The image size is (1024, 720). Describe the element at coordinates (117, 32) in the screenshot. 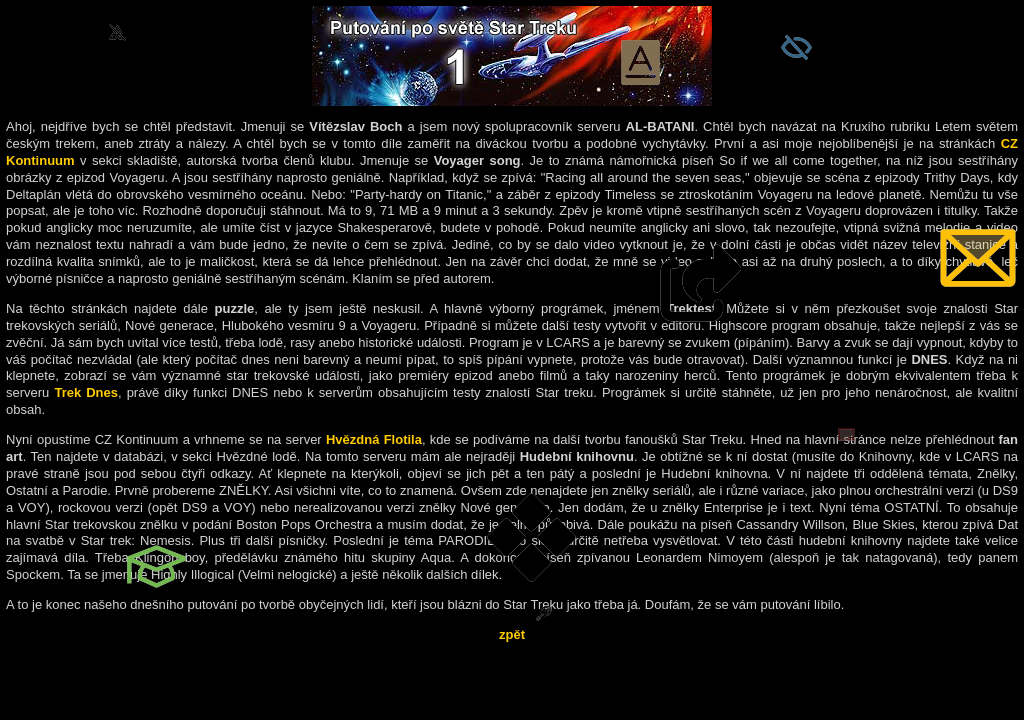

I see `camping site unavailable or closed` at that location.